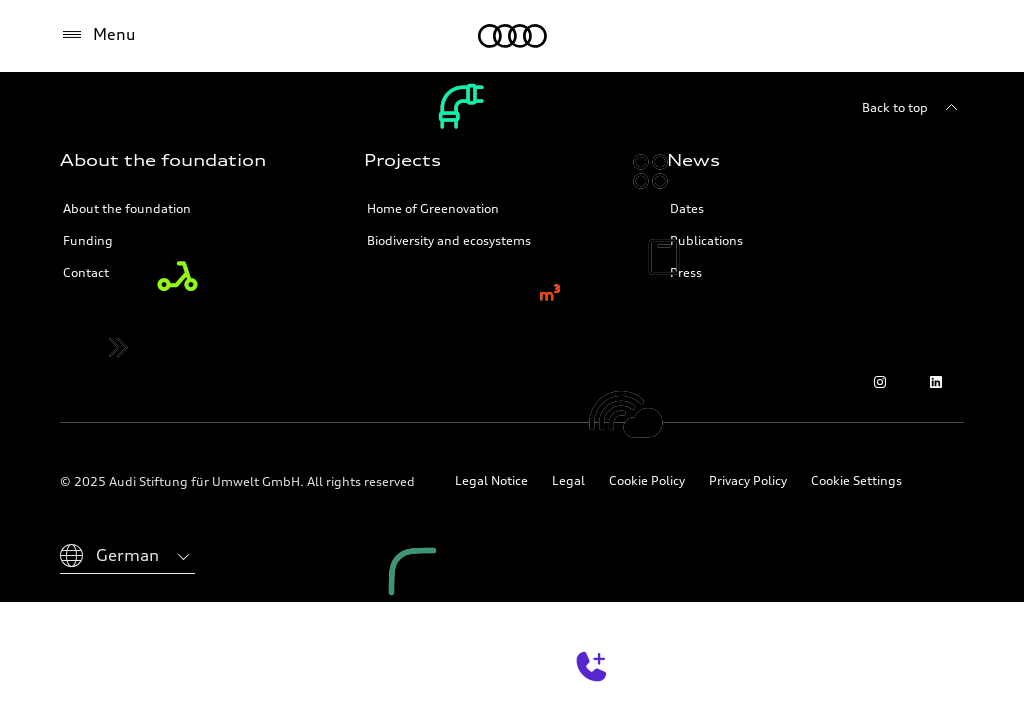  Describe the element at coordinates (650, 171) in the screenshot. I see `open the app drawer or launcher` at that location.